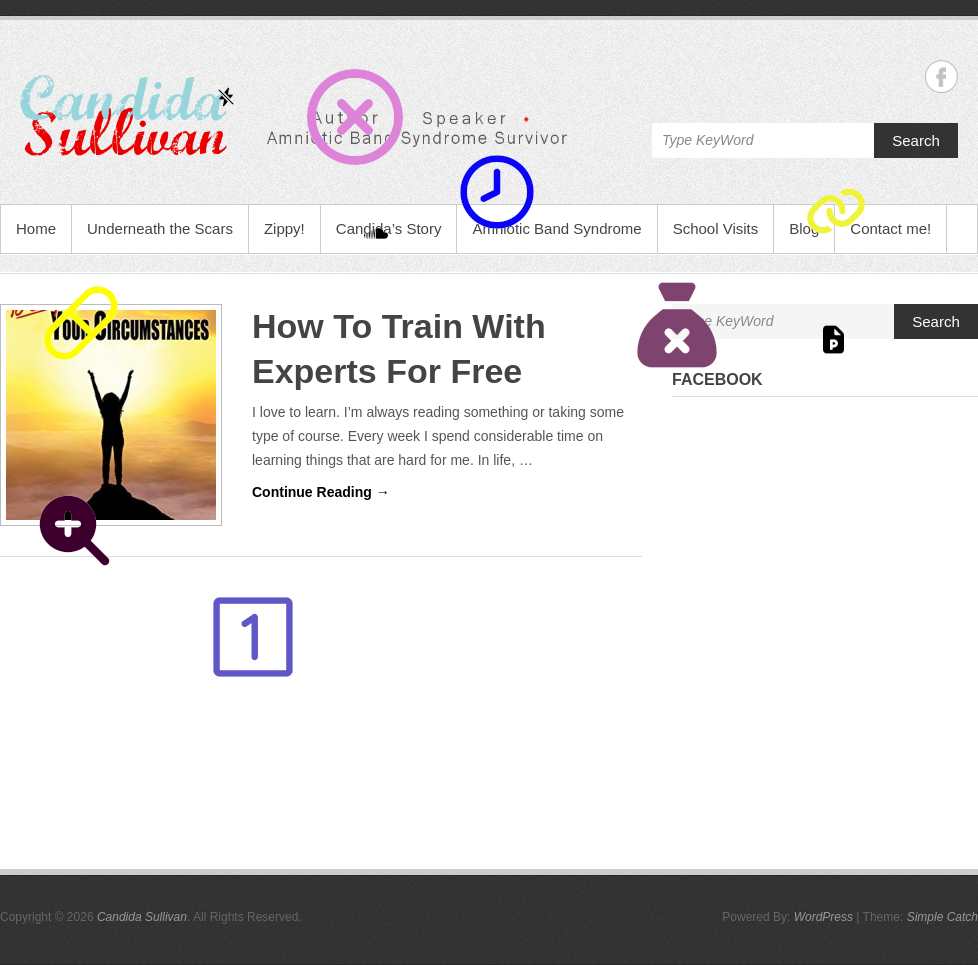  Describe the element at coordinates (836, 211) in the screenshot. I see `copy or share a link` at that location.